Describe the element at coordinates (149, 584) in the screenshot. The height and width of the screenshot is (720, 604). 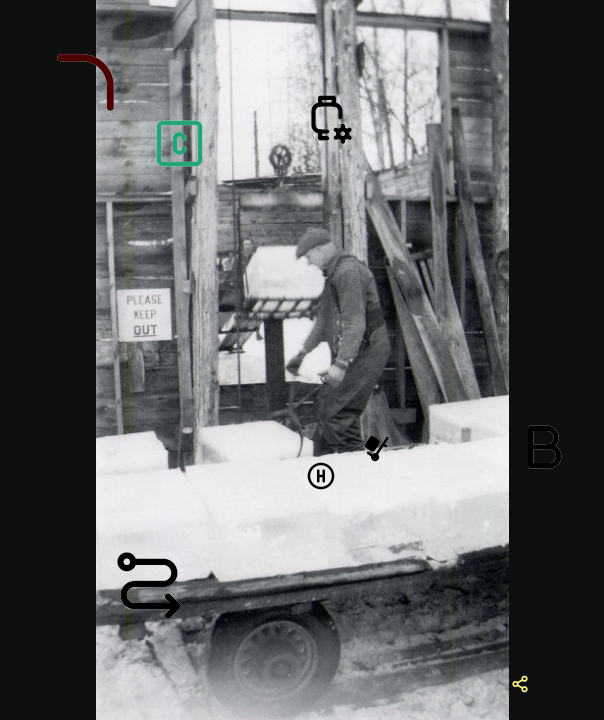
I see `indicates an s-turn right in navigation directions` at that location.